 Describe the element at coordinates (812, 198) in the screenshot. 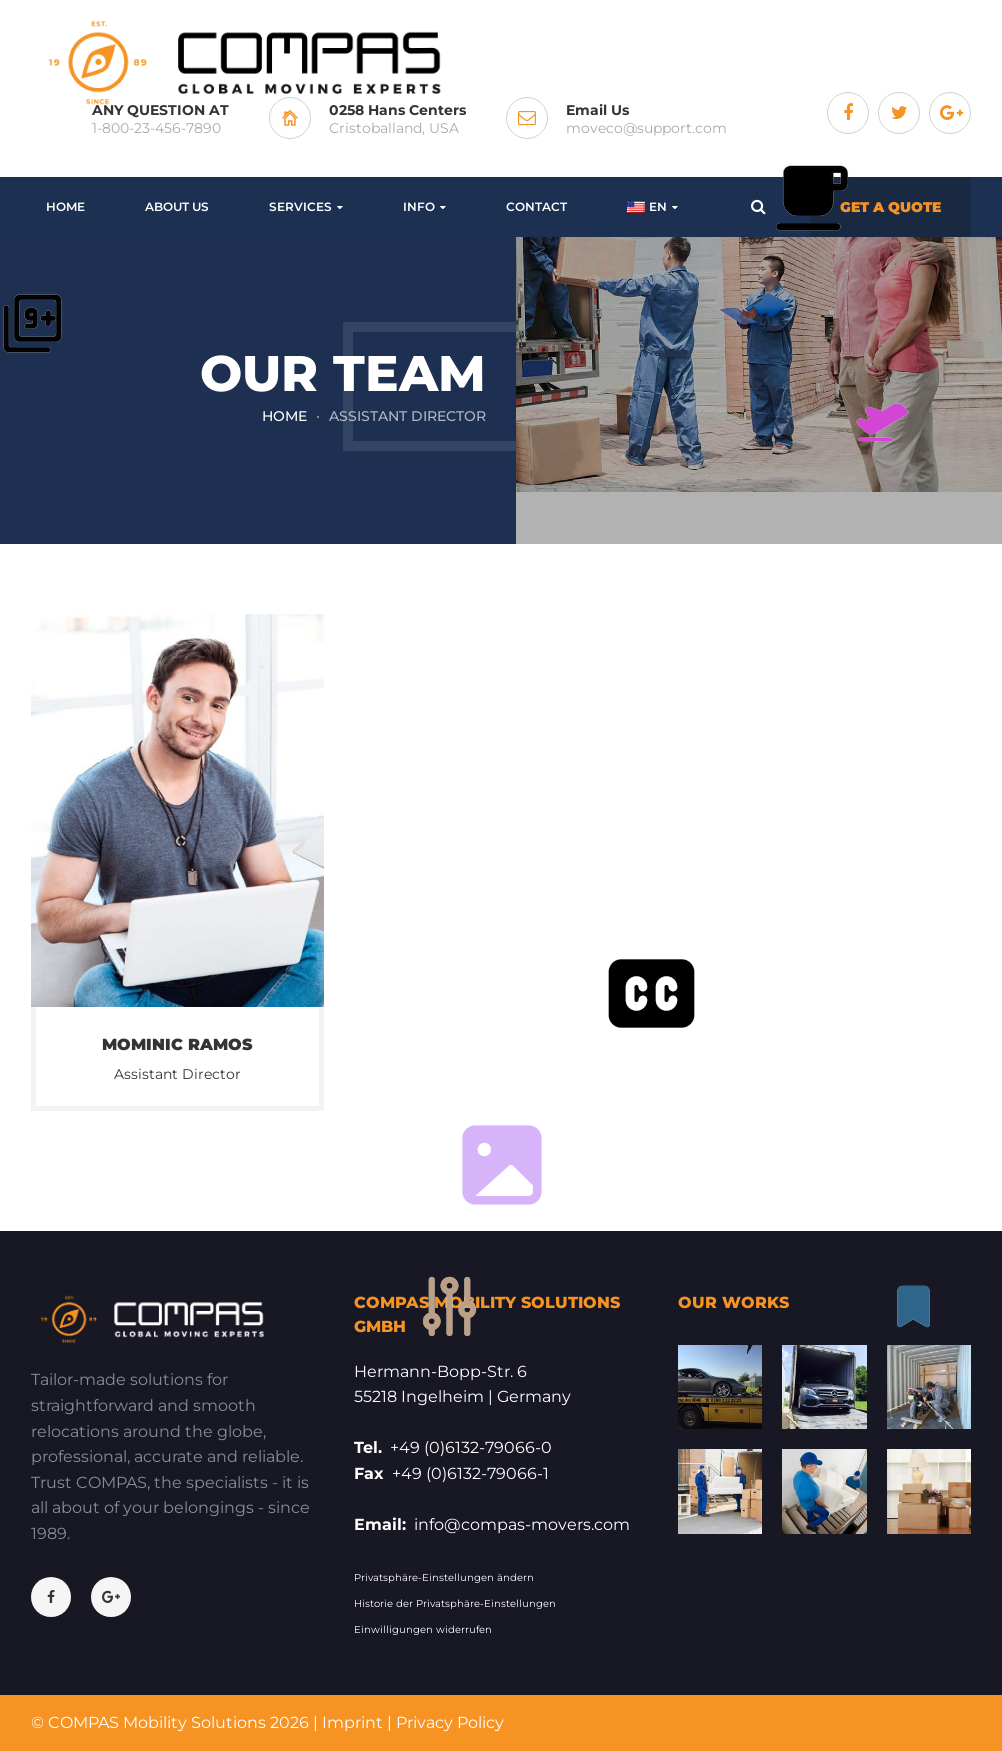

I see `find nearby coffee shops or cafes` at that location.